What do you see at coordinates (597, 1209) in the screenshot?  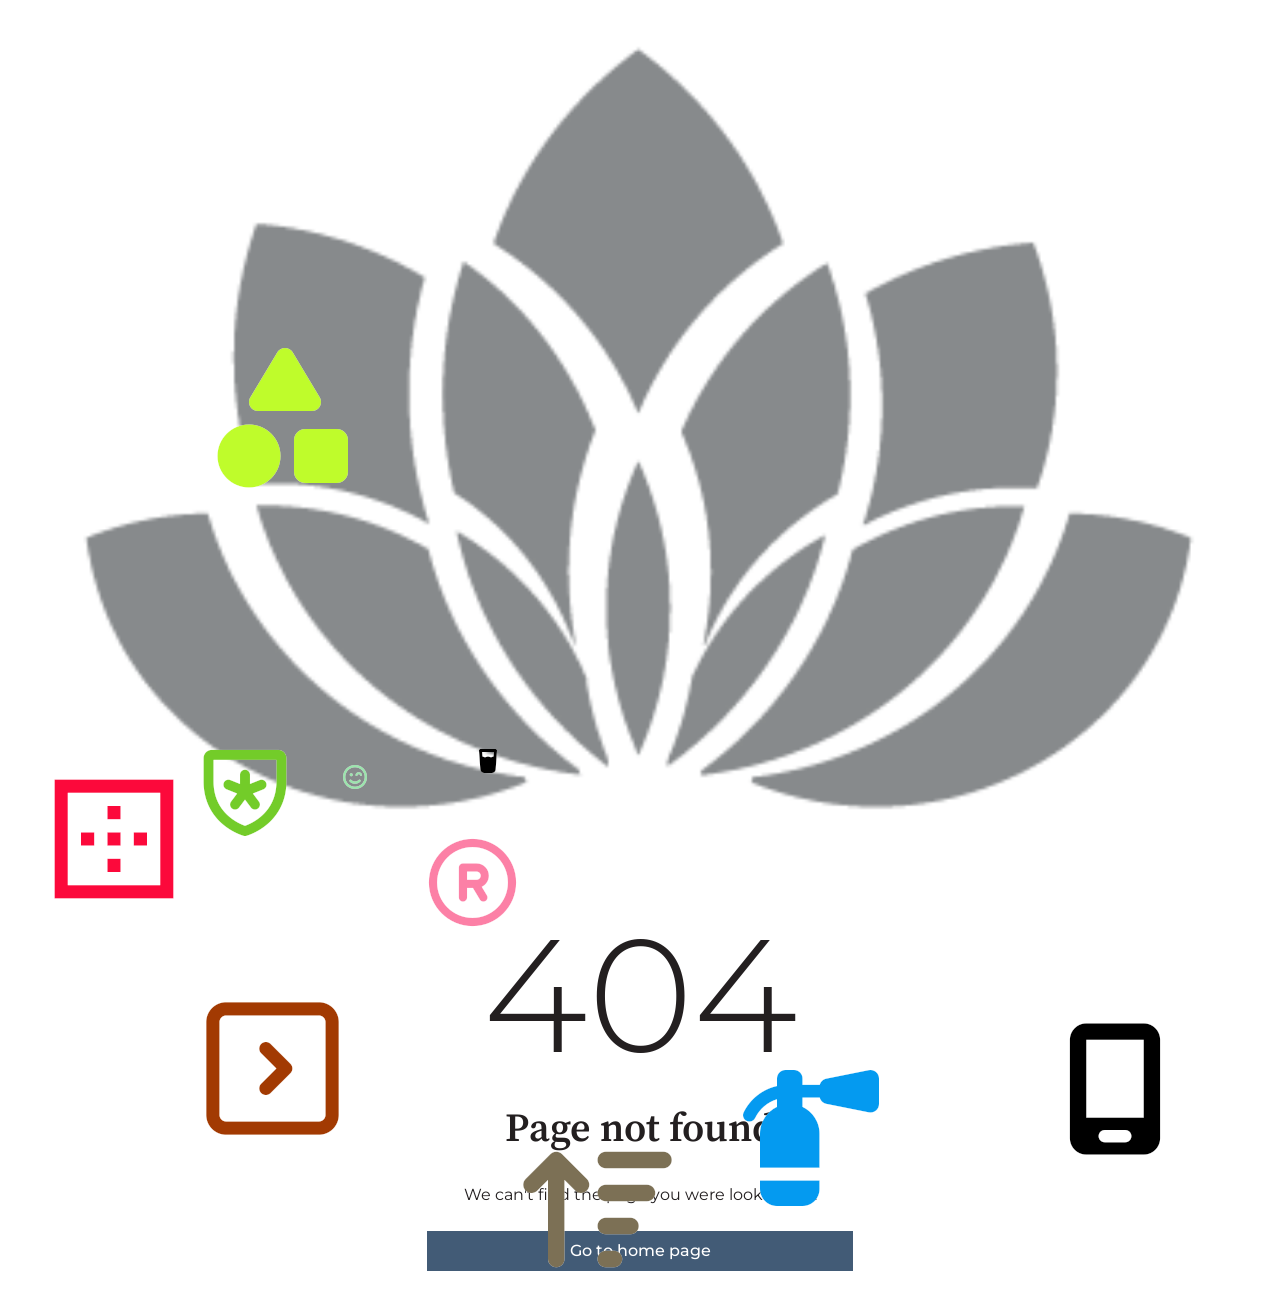 I see `sort items in ascending order` at bounding box center [597, 1209].